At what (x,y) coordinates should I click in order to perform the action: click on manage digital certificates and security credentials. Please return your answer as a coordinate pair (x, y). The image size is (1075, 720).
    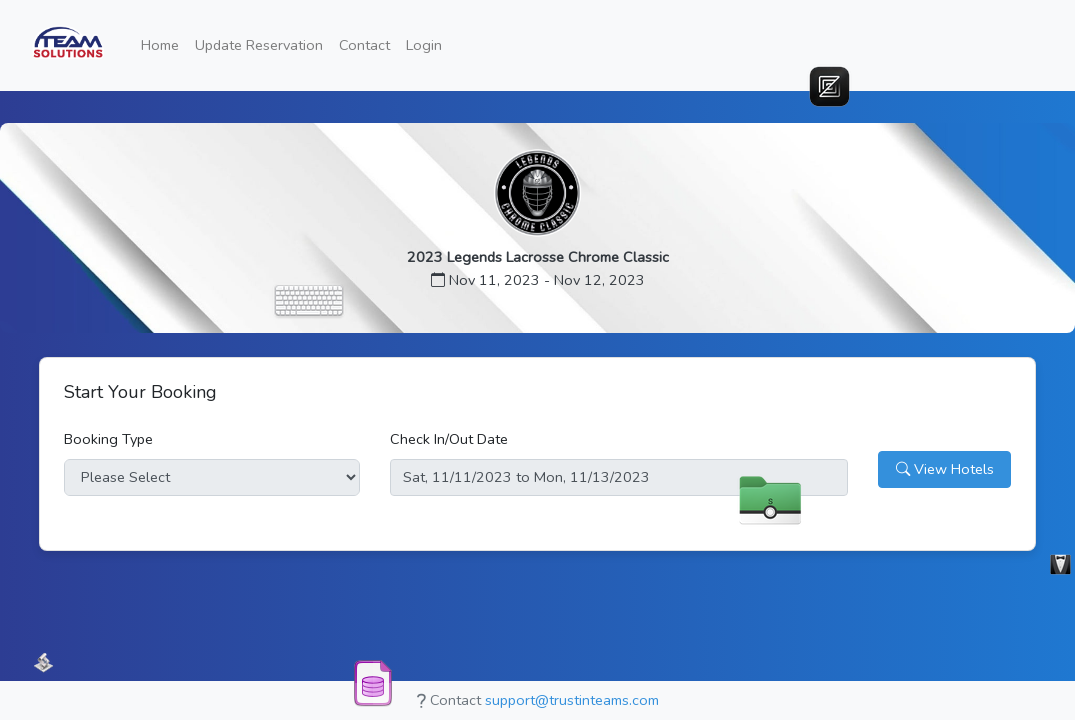
    Looking at the image, I should click on (1060, 564).